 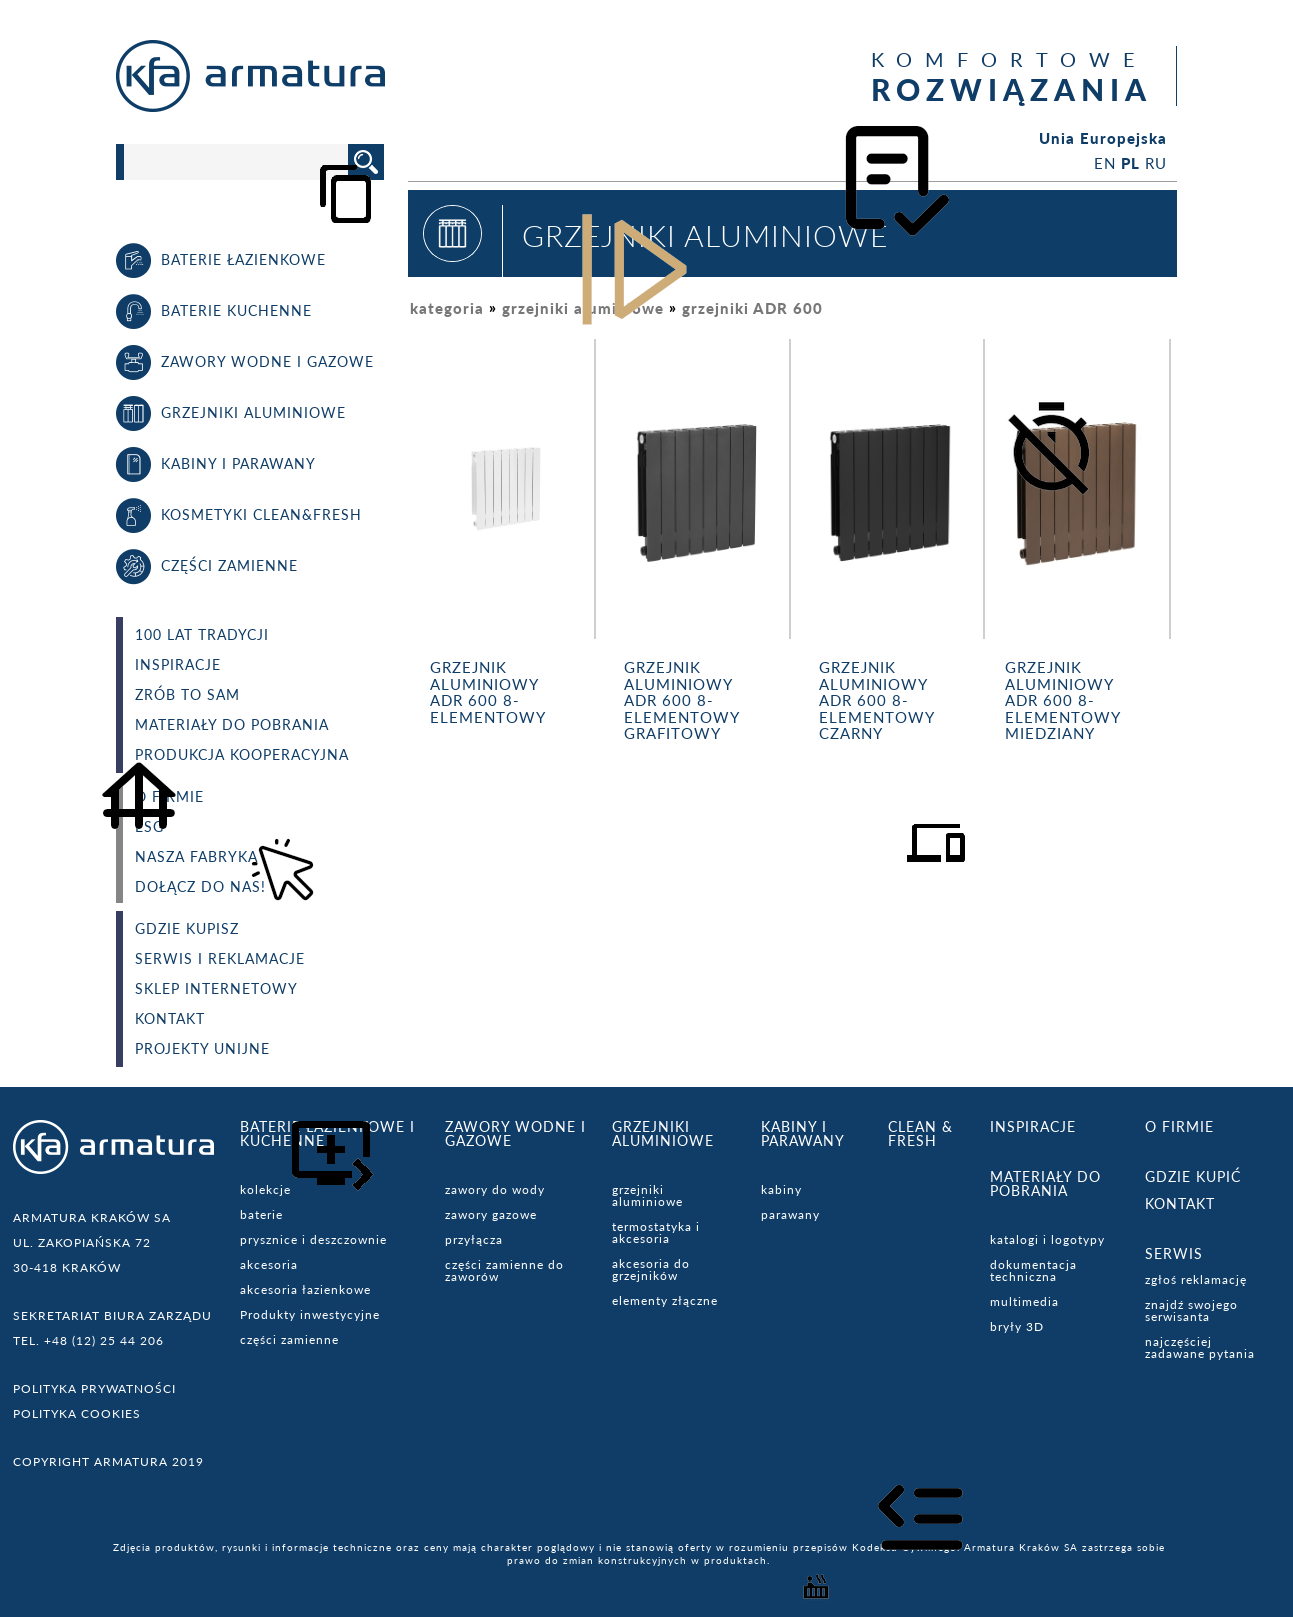 I want to click on link or sync devices together, so click(x=936, y=843).